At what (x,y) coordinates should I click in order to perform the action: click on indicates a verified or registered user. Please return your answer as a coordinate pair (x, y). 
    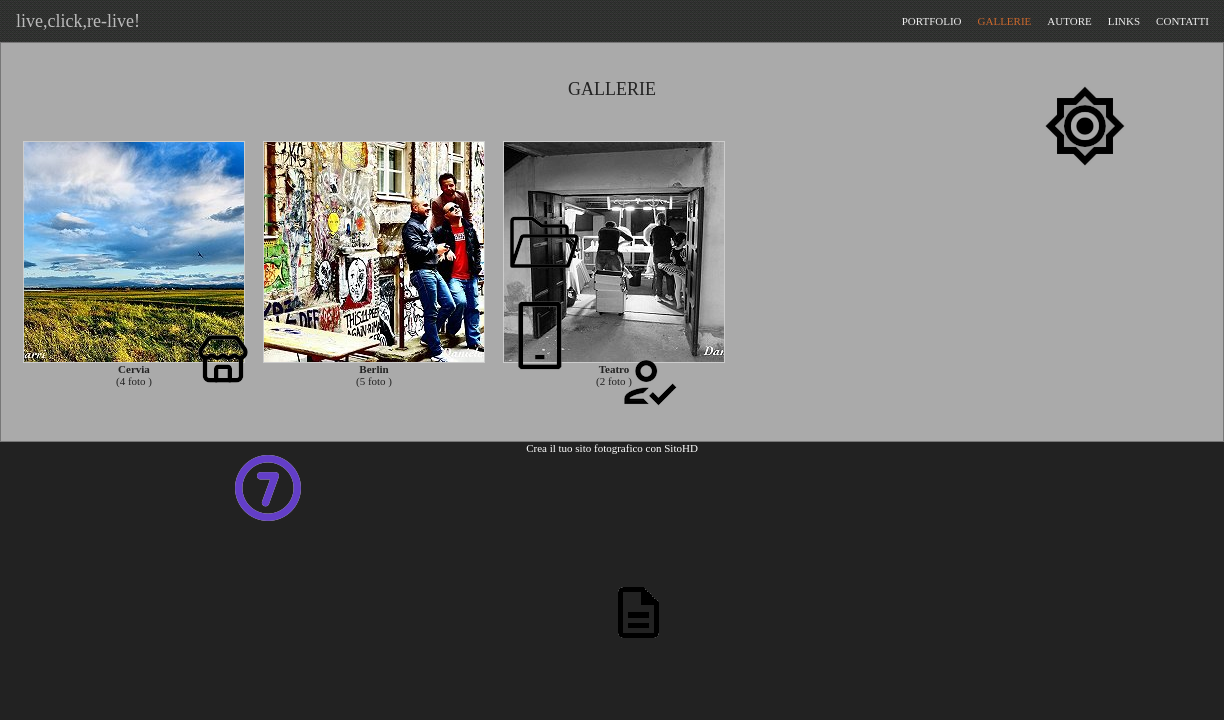
    Looking at the image, I should click on (649, 382).